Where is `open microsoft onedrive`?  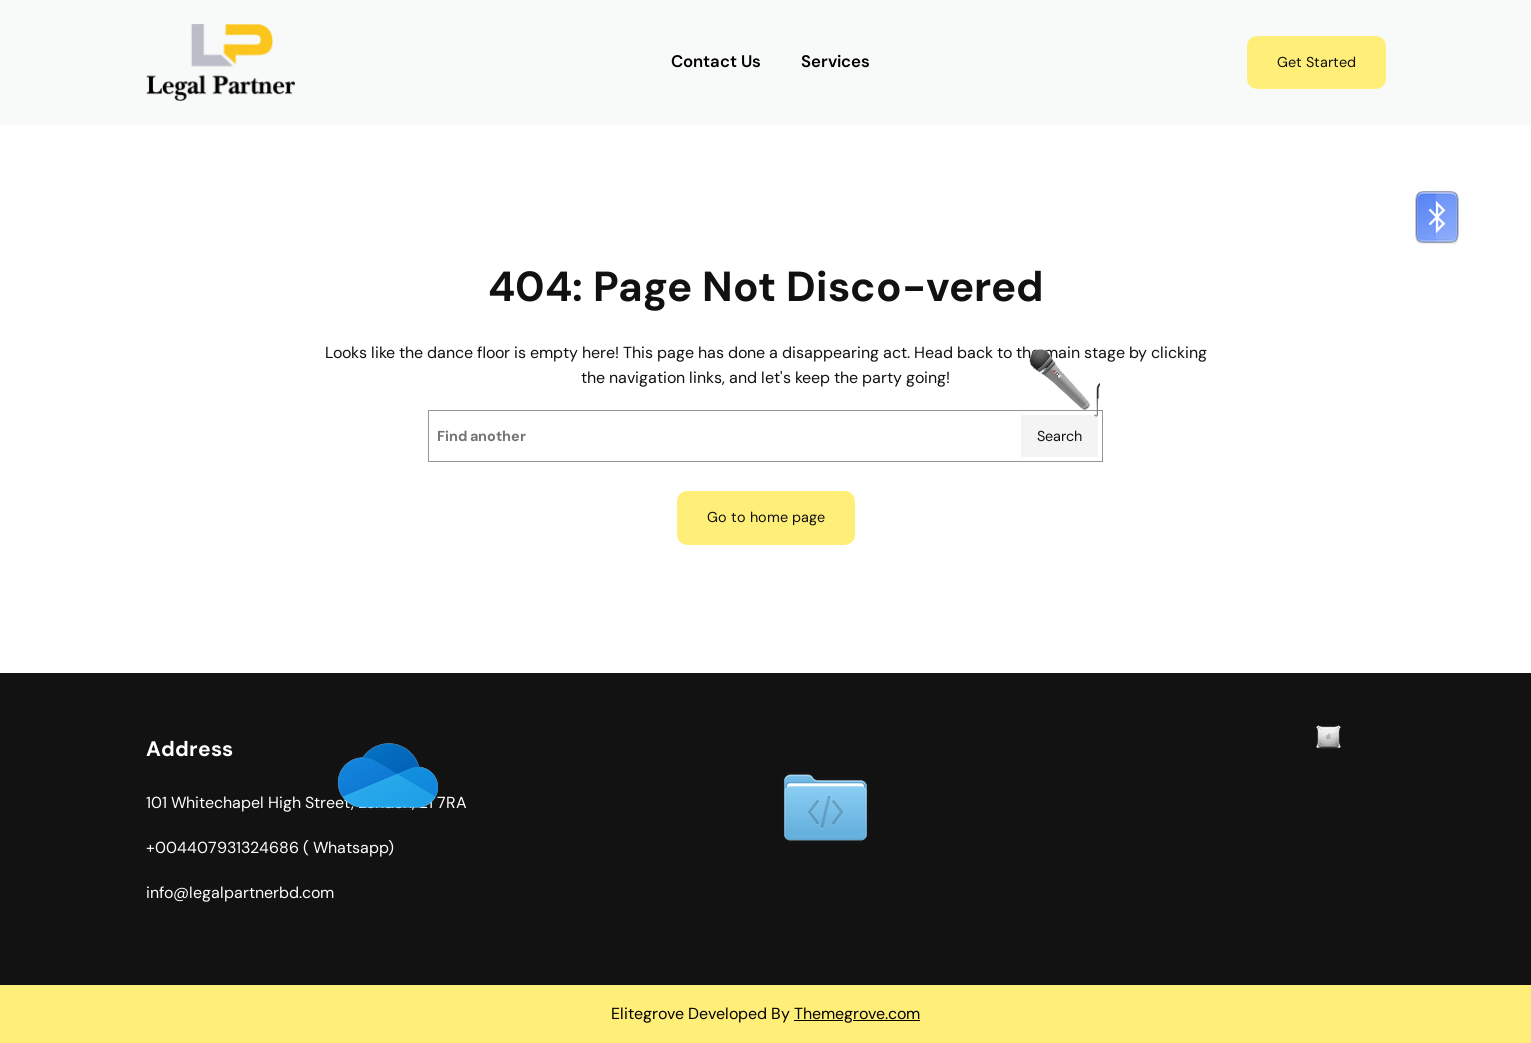 open microsoft onedrive is located at coordinates (388, 775).